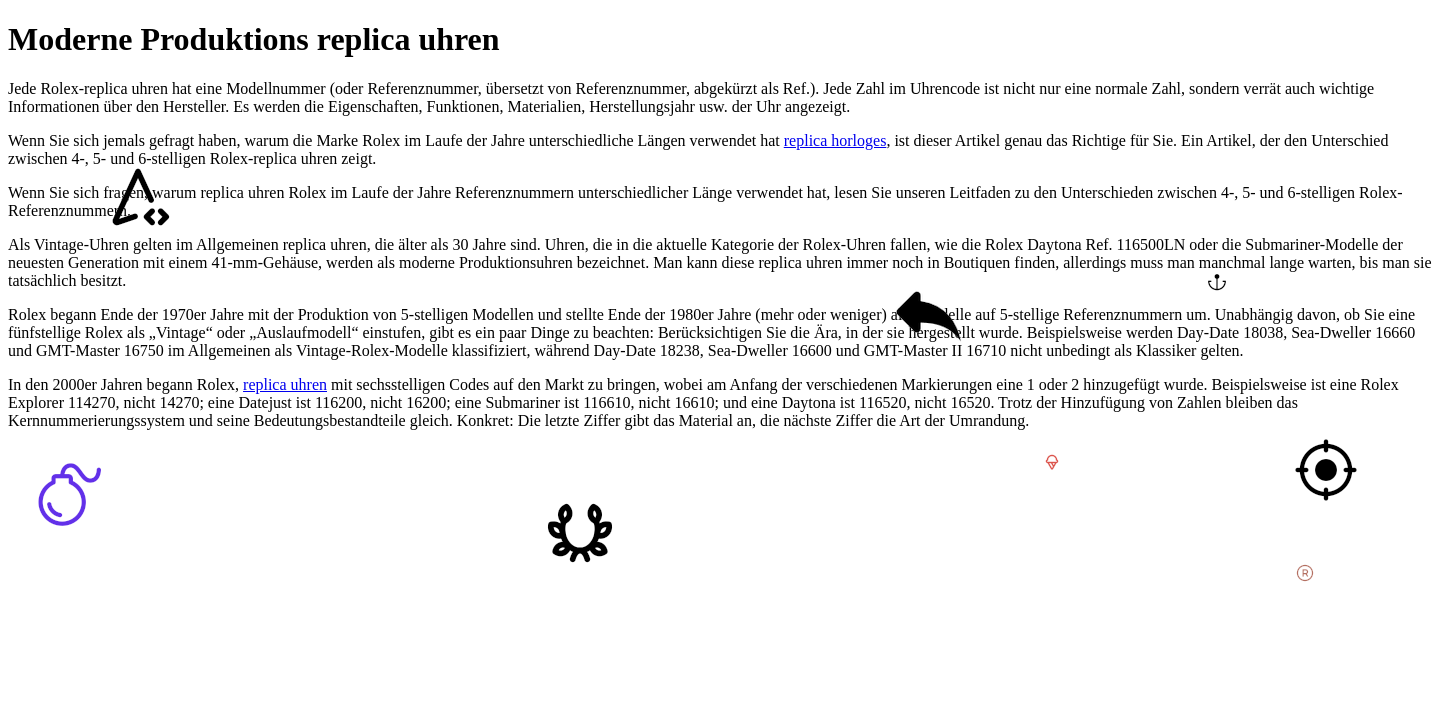  I want to click on indicates a destructive or dangerous action, so click(66, 493).